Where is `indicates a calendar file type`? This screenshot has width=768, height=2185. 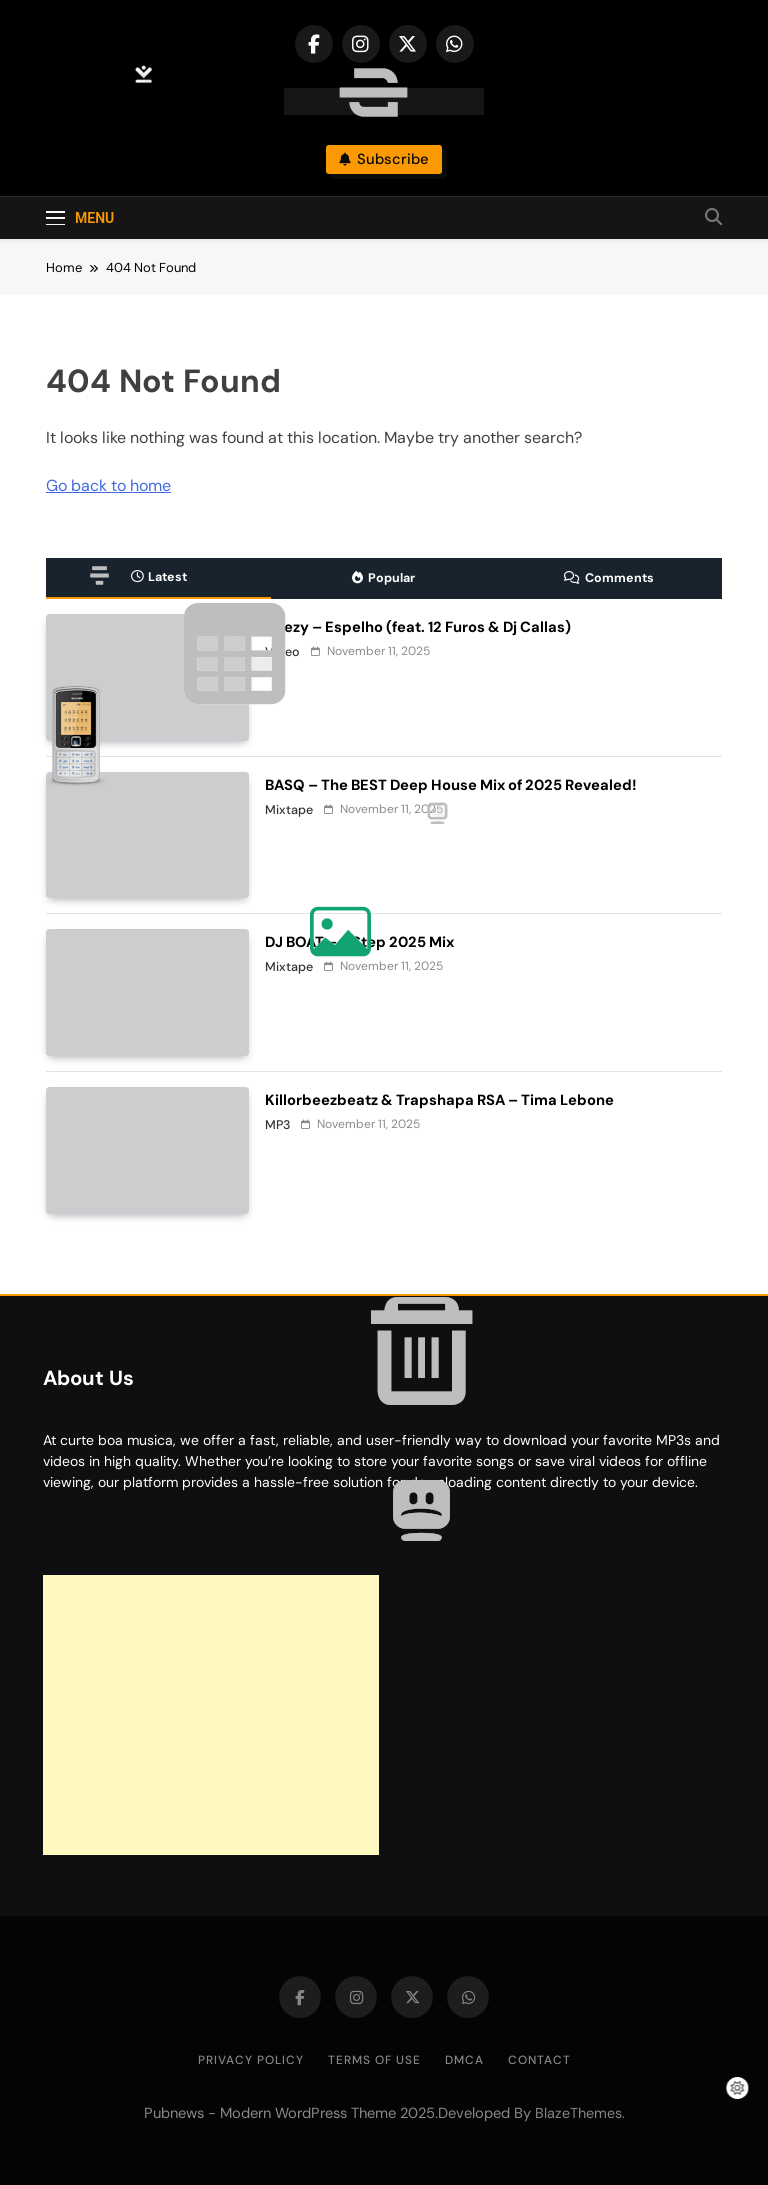 indicates a calendar file type is located at coordinates (238, 657).